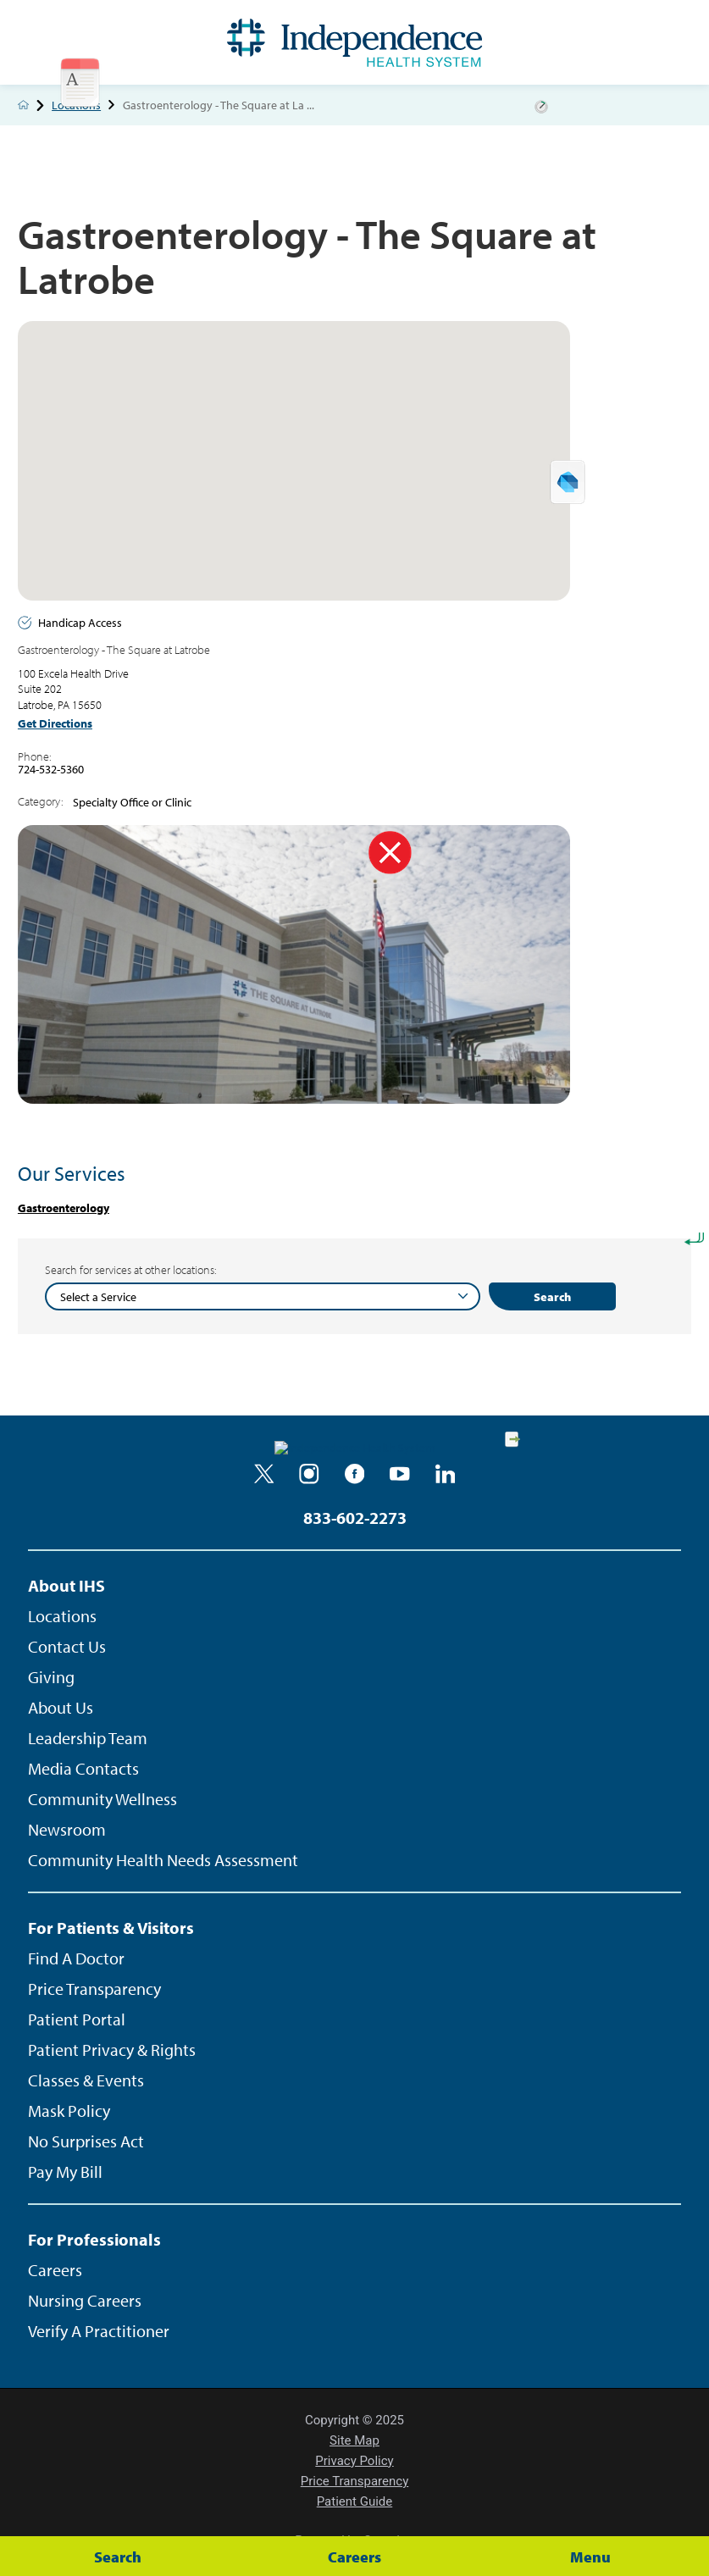 This screenshot has width=709, height=2576. I want to click on export document to another location, so click(512, 1439).